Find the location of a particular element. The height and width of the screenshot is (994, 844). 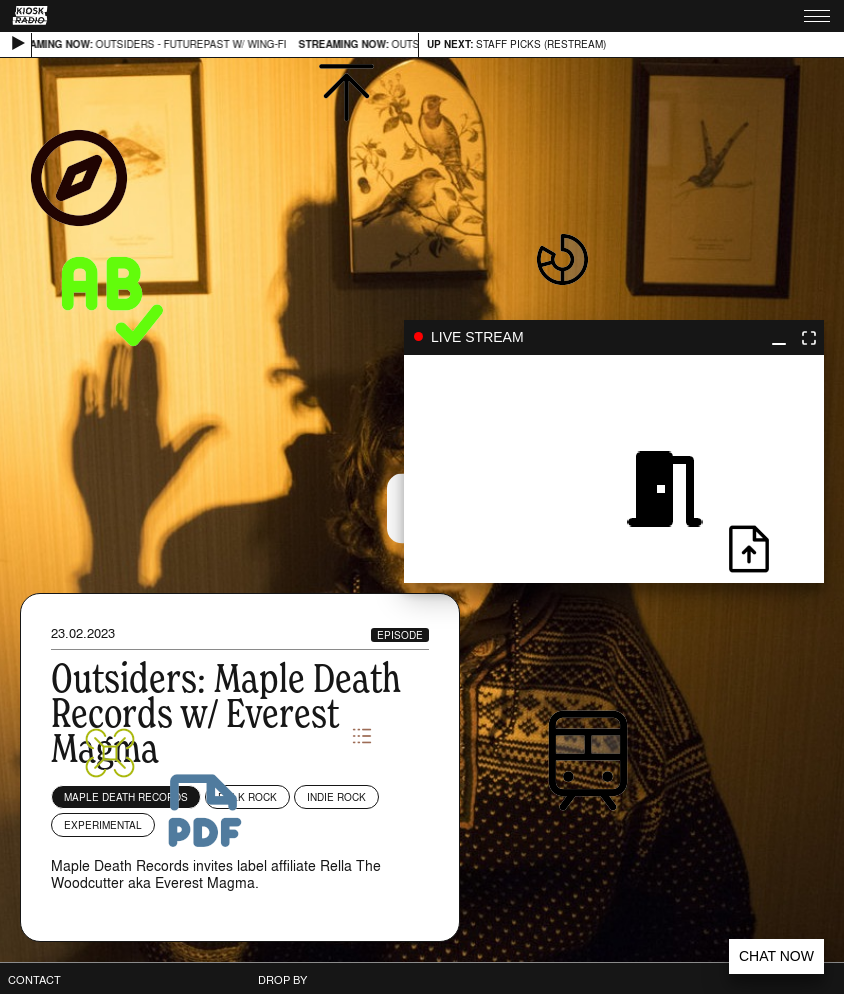

open navigation or directions is located at coordinates (79, 178).